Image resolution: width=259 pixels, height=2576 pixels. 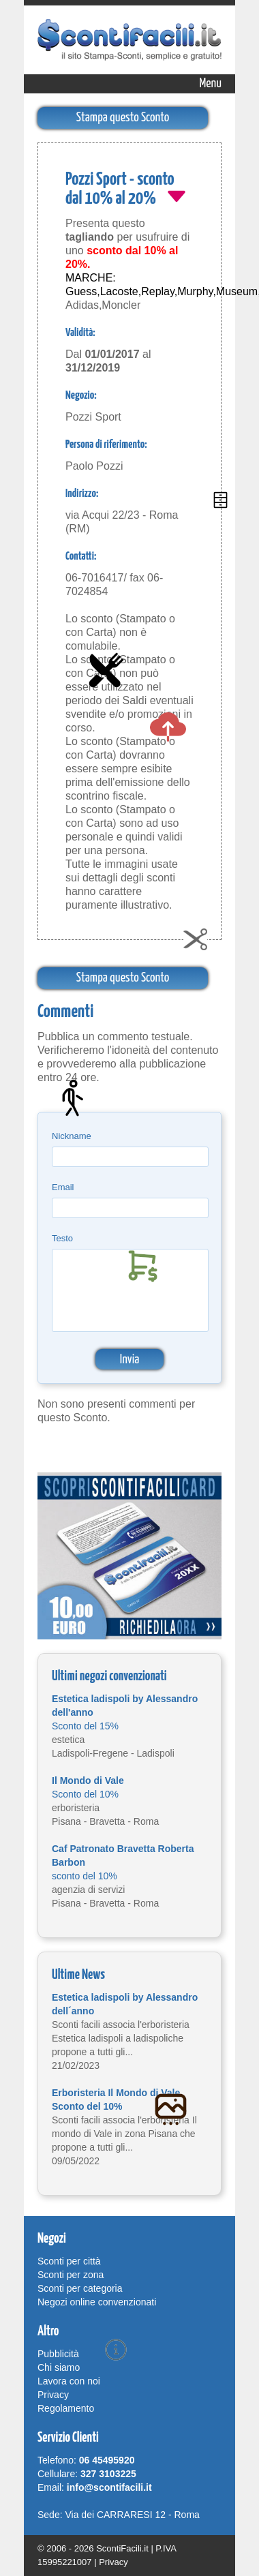 What do you see at coordinates (220, 500) in the screenshot?
I see `browse furniture or home decor items` at bounding box center [220, 500].